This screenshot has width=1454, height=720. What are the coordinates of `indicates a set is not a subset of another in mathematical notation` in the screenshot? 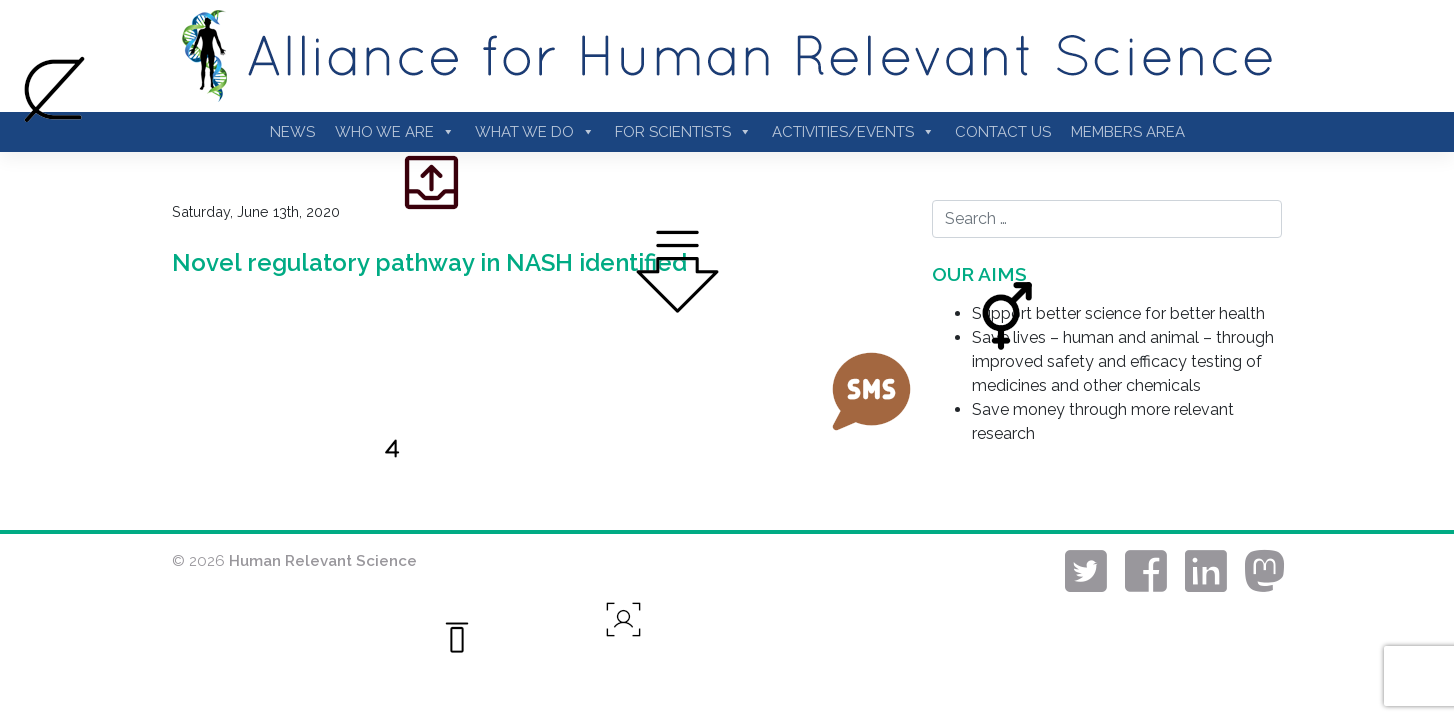 It's located at (54, 89).